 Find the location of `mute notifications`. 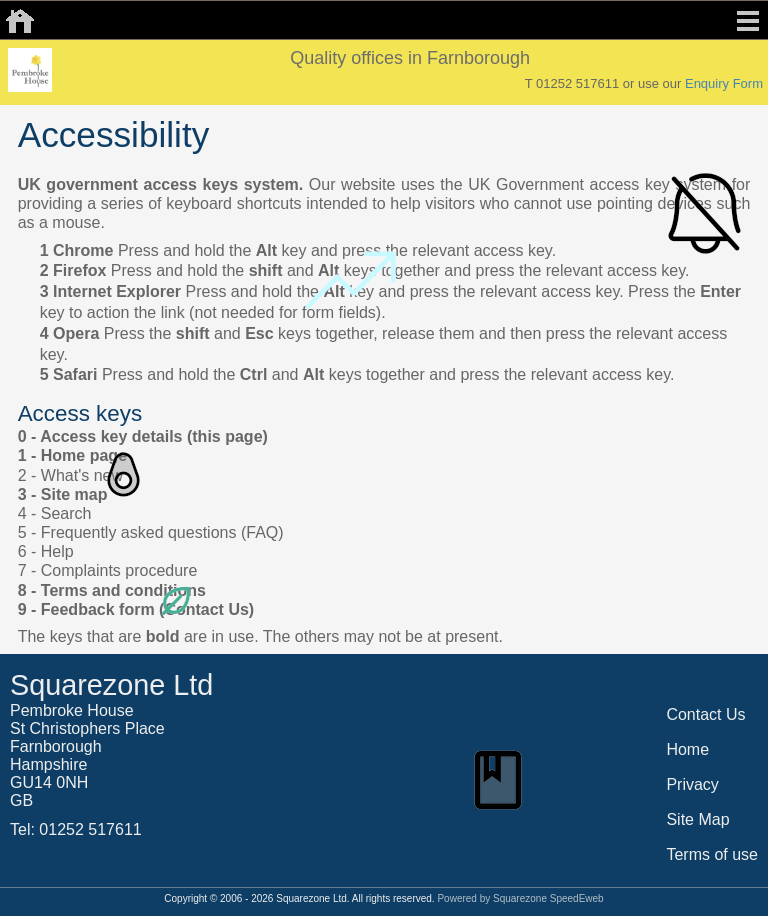

mute notifications is located at coordinates (705, 213).